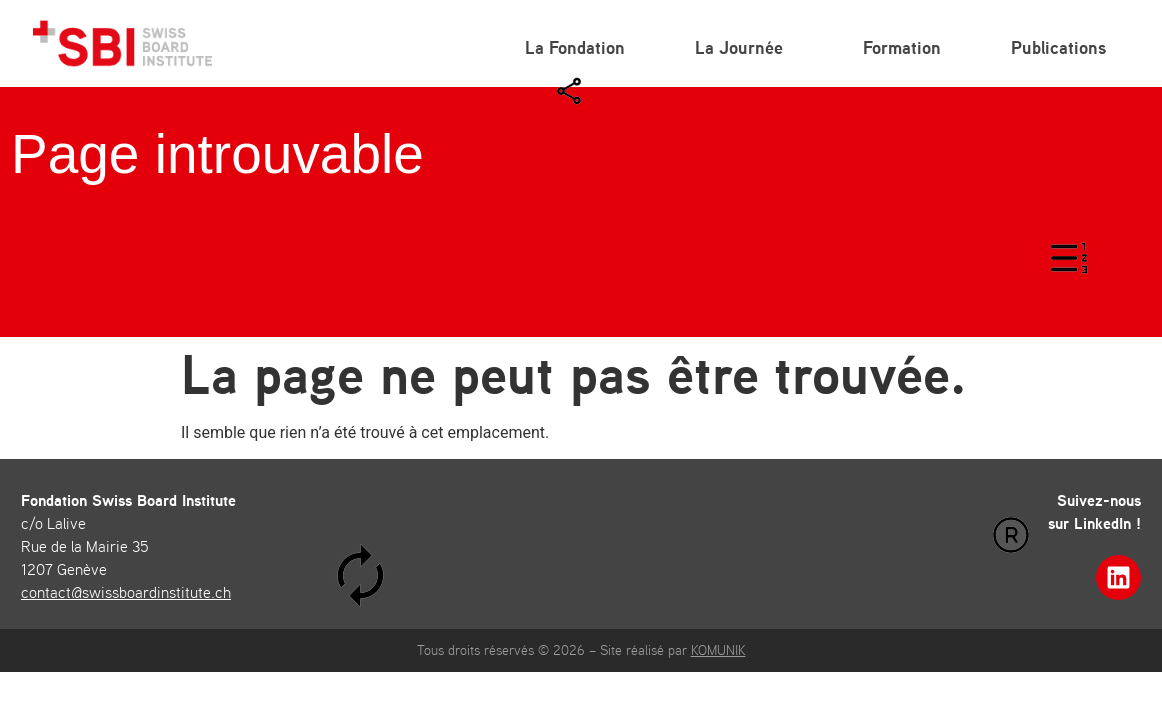 This screenshot has width=1162, height=720. What do you see at coordinates (360, 575) in the screenshot?
I see `refresh or reload content` at bounding box center [360, 575].